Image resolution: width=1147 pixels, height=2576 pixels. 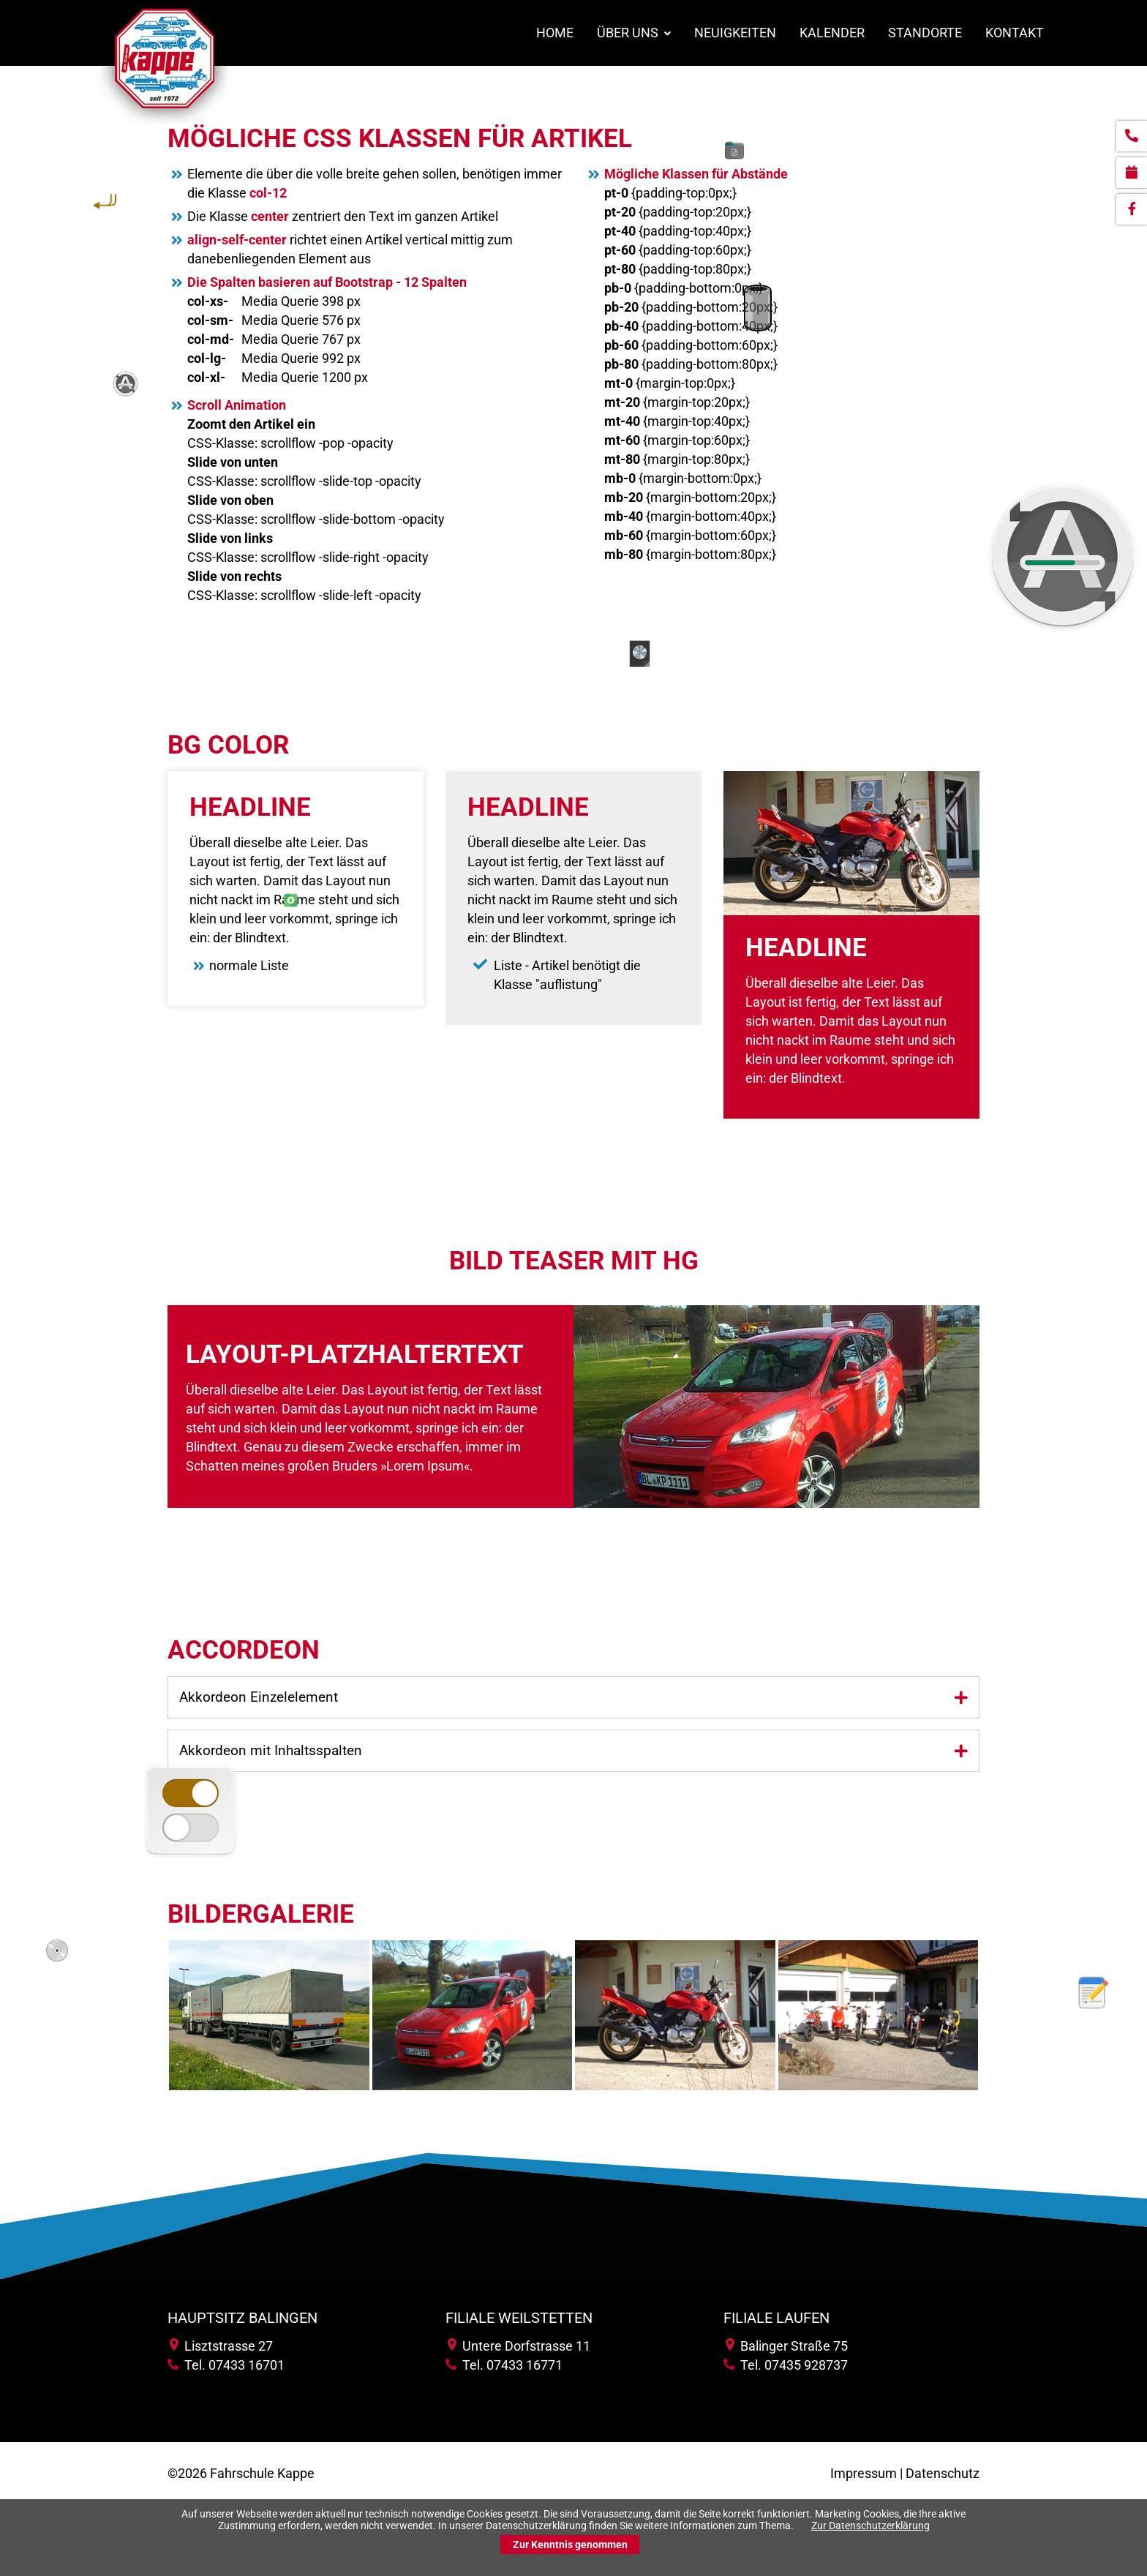 What do you see at coordinates (734, 150) in the screenshot?
I see `open your documents folder` at bounding box center [734, 150].